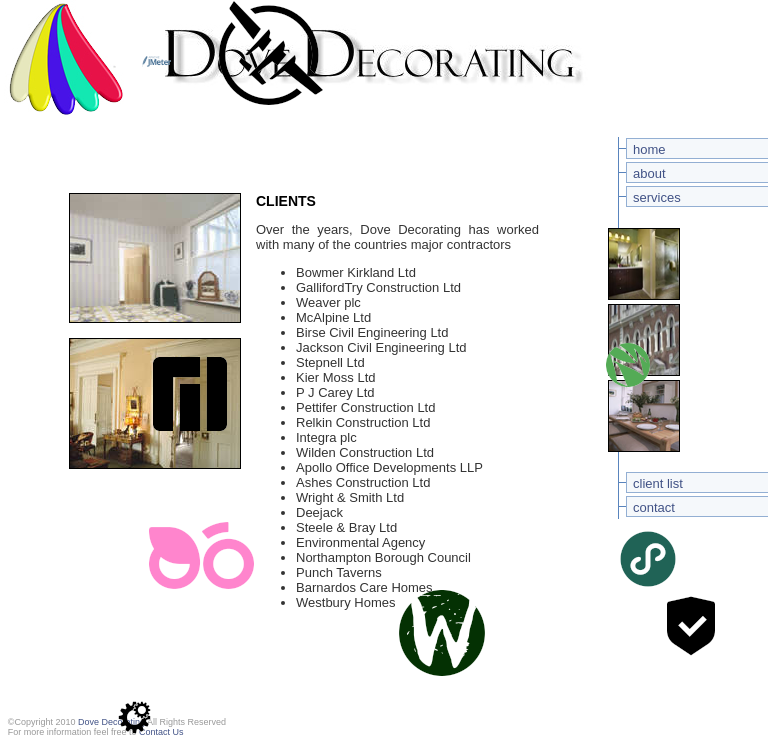 The image size is (768, 741). I want to click on open wechat mini program, so click(648, 559).